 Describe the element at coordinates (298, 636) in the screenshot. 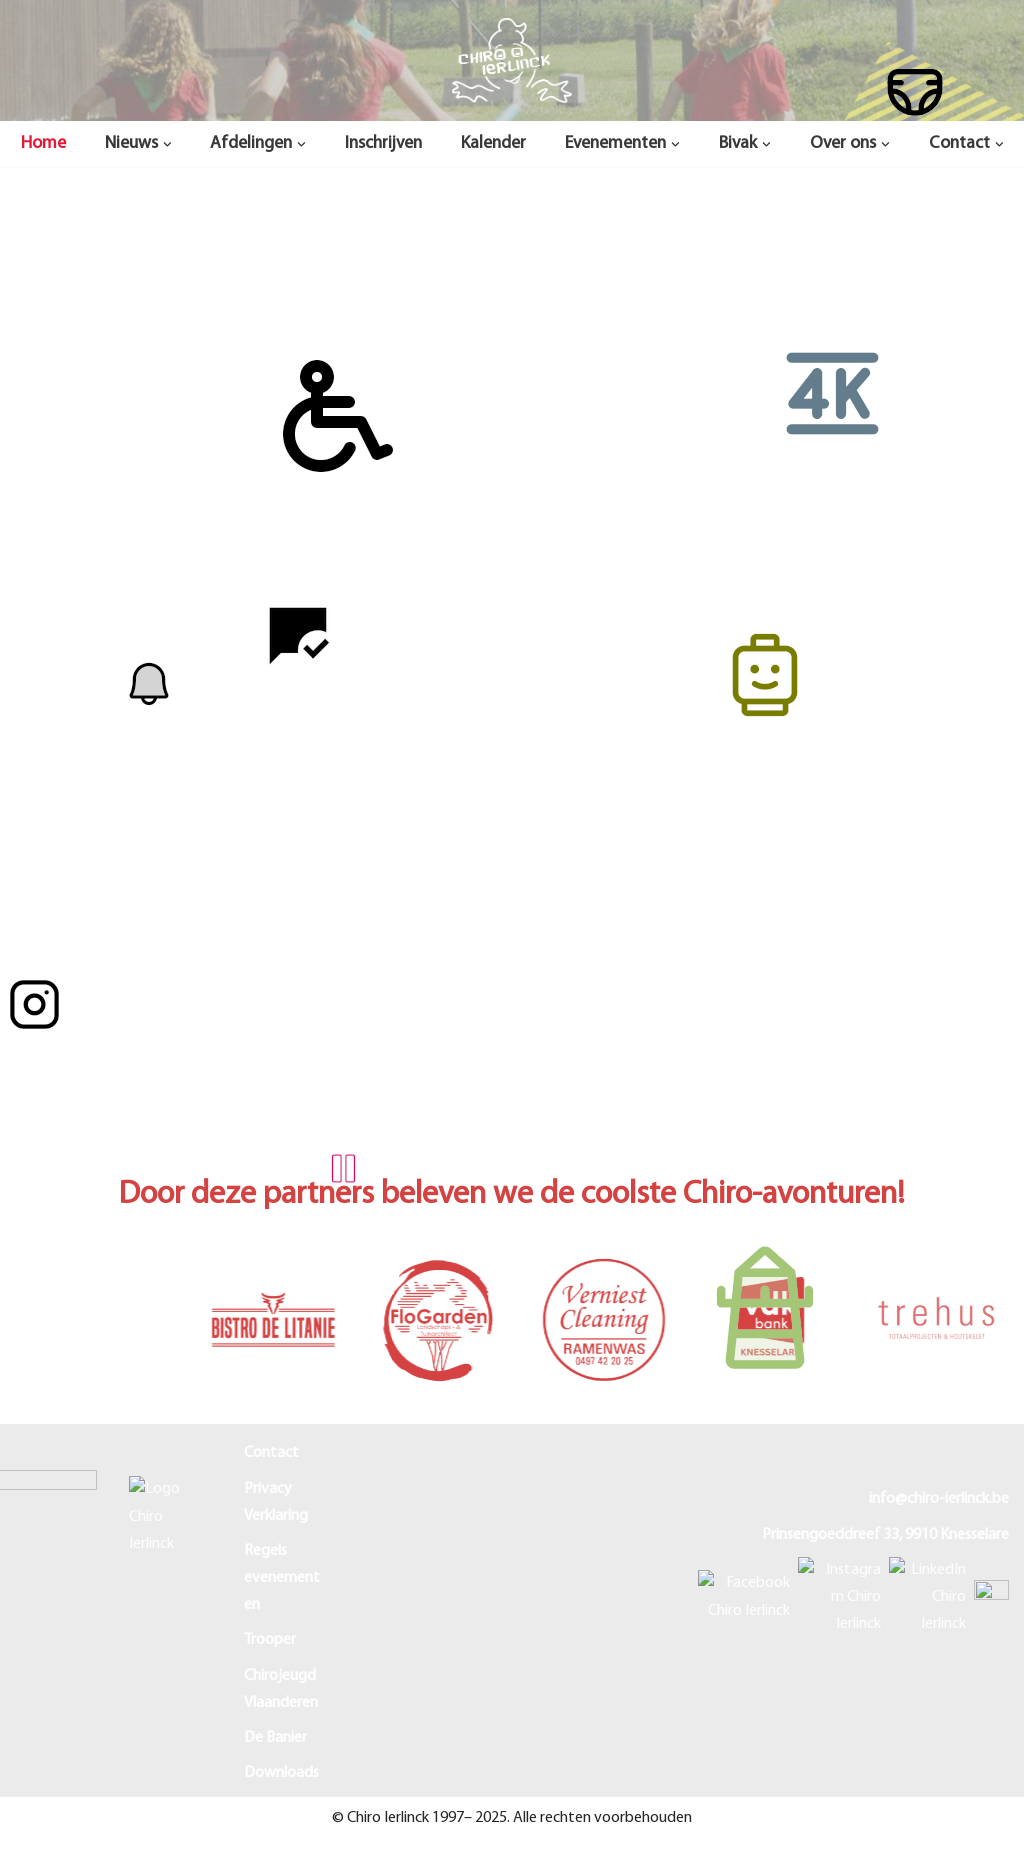

I see `message has been read` at that location.